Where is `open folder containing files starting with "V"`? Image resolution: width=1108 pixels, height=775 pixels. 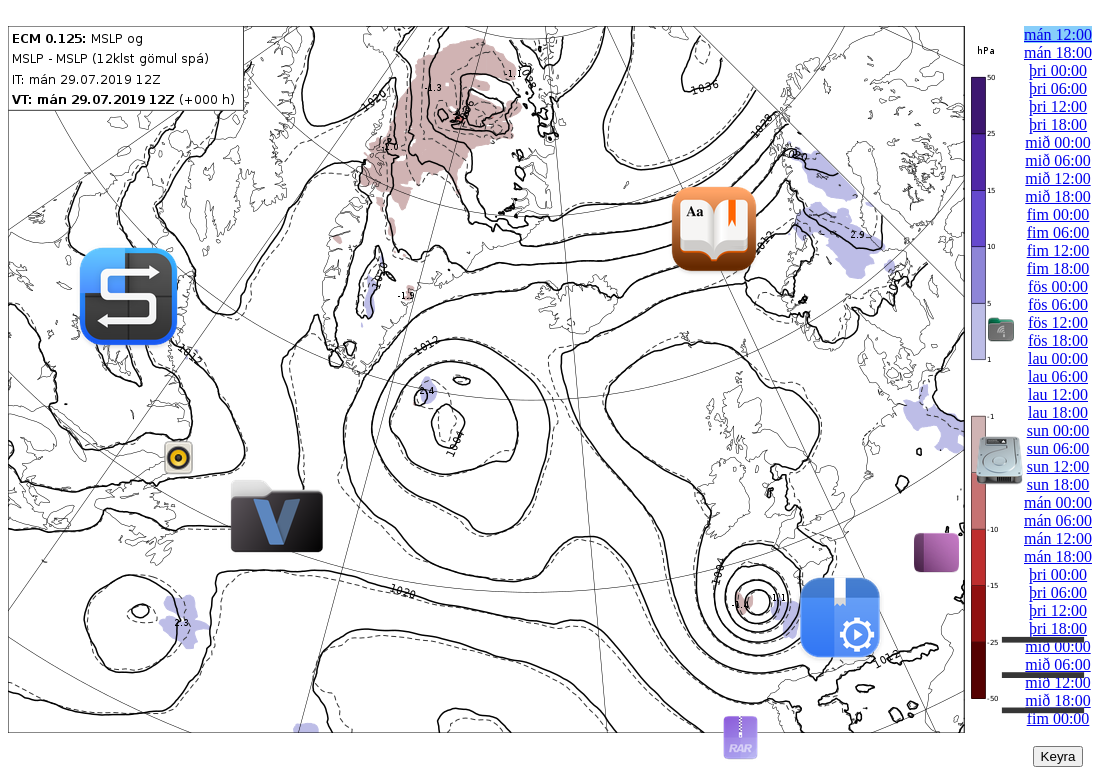 open folder containing files starting with "V" is located at coordinates (276, 518).